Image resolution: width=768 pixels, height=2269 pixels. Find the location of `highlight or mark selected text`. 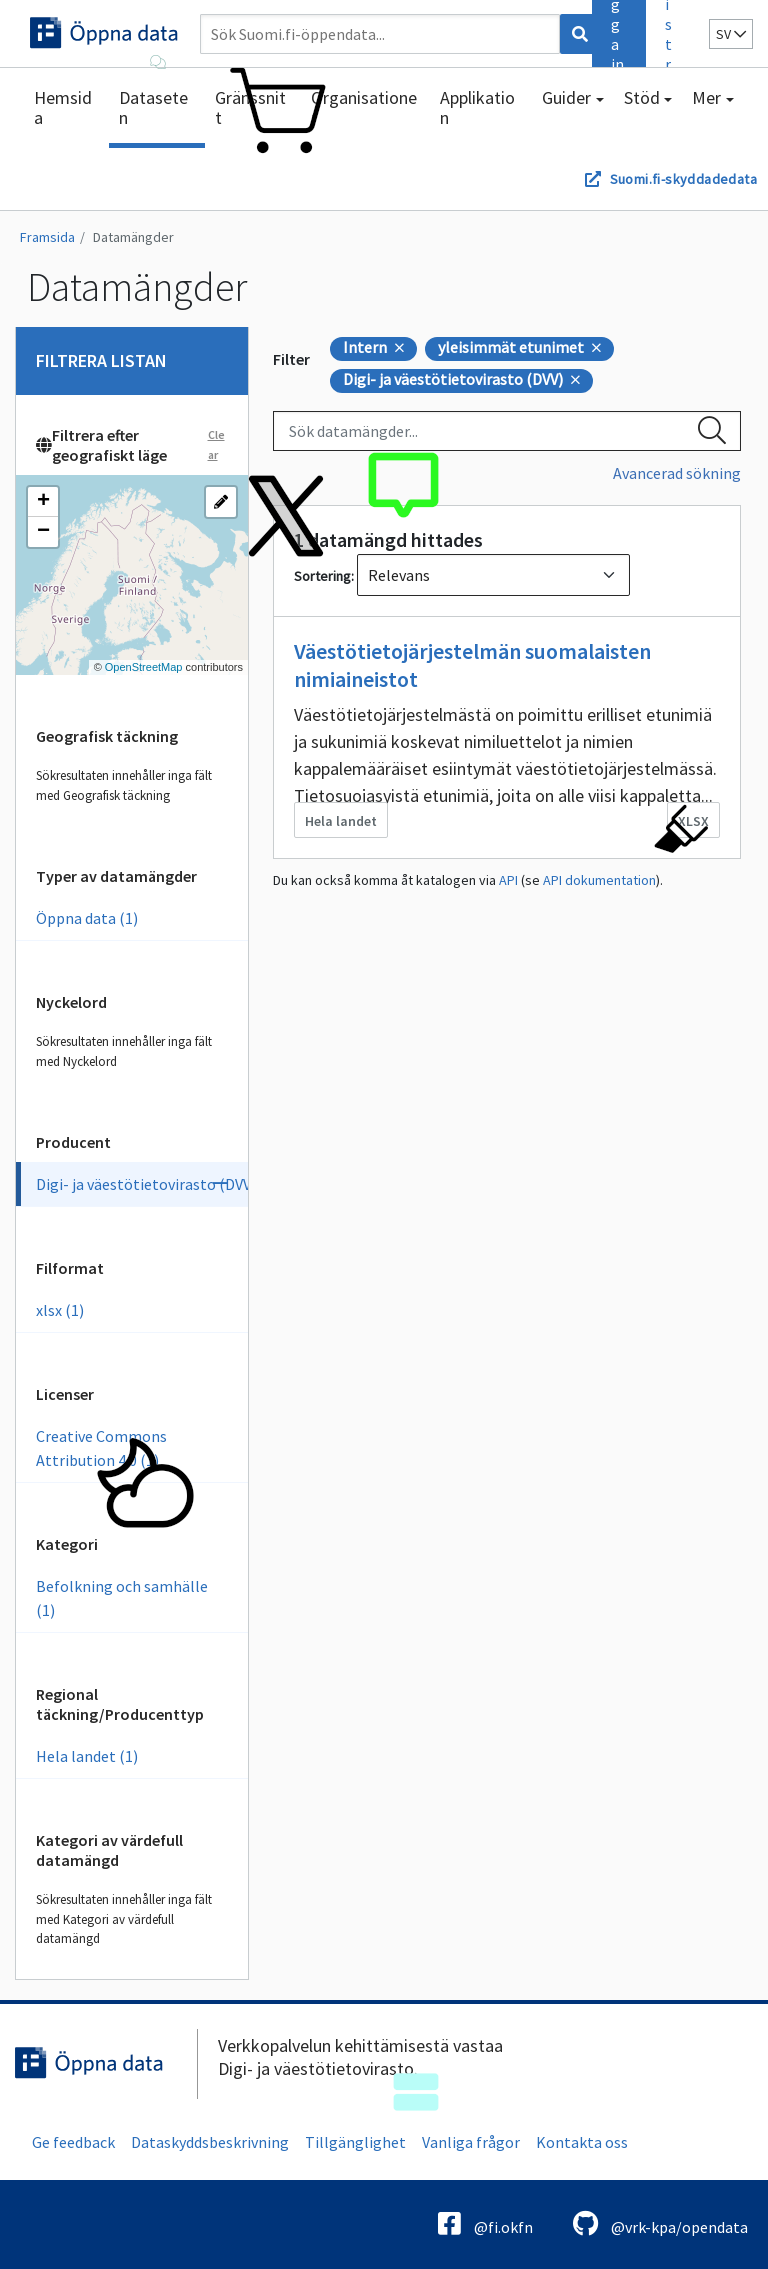

highlight or mark selected text is located at coordinates (679, 831).